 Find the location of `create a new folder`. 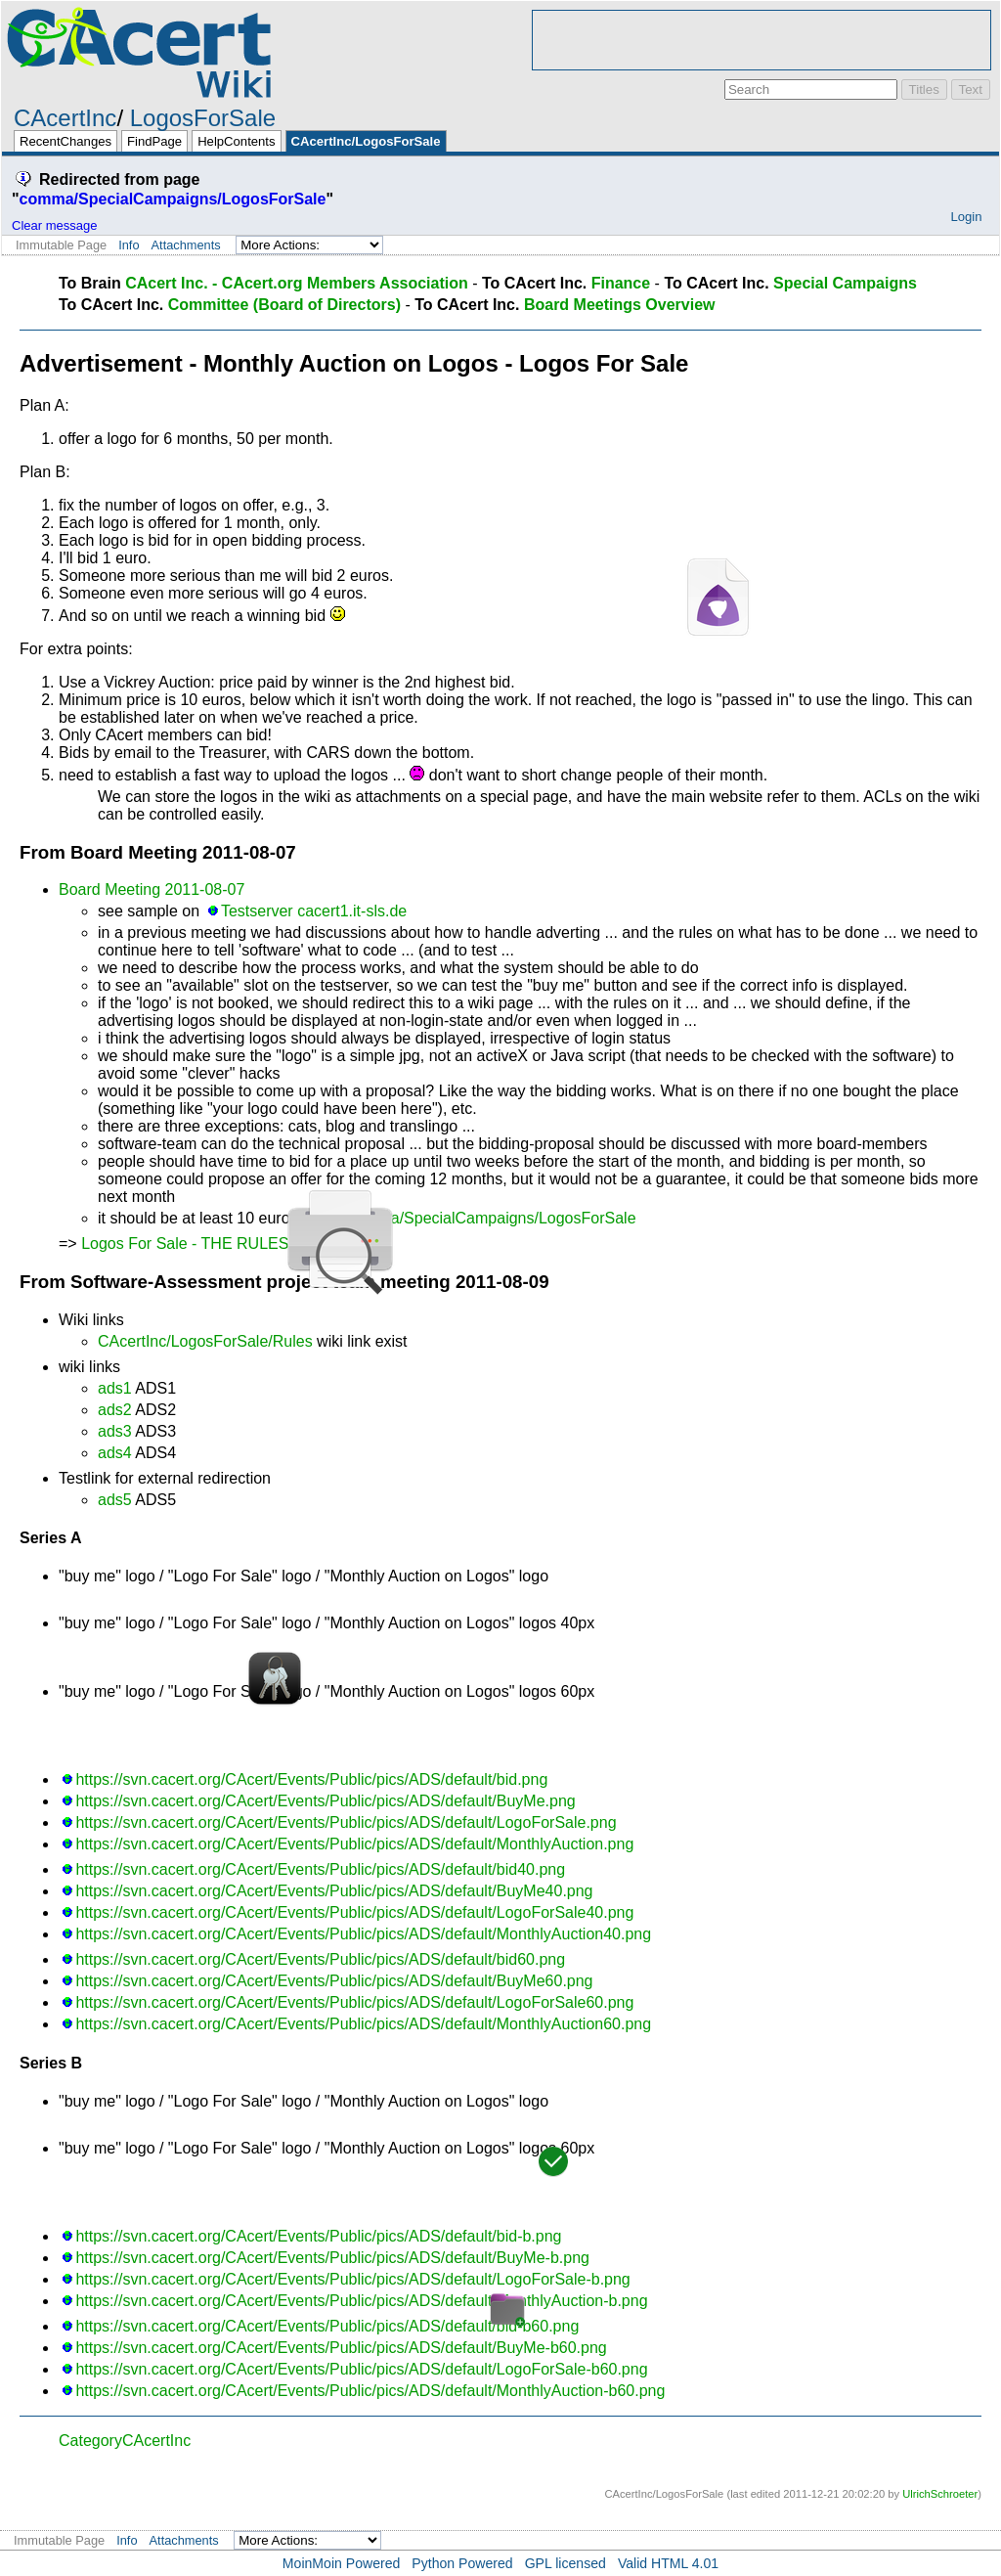

create a new folder is located at coordinates (507, 2309).